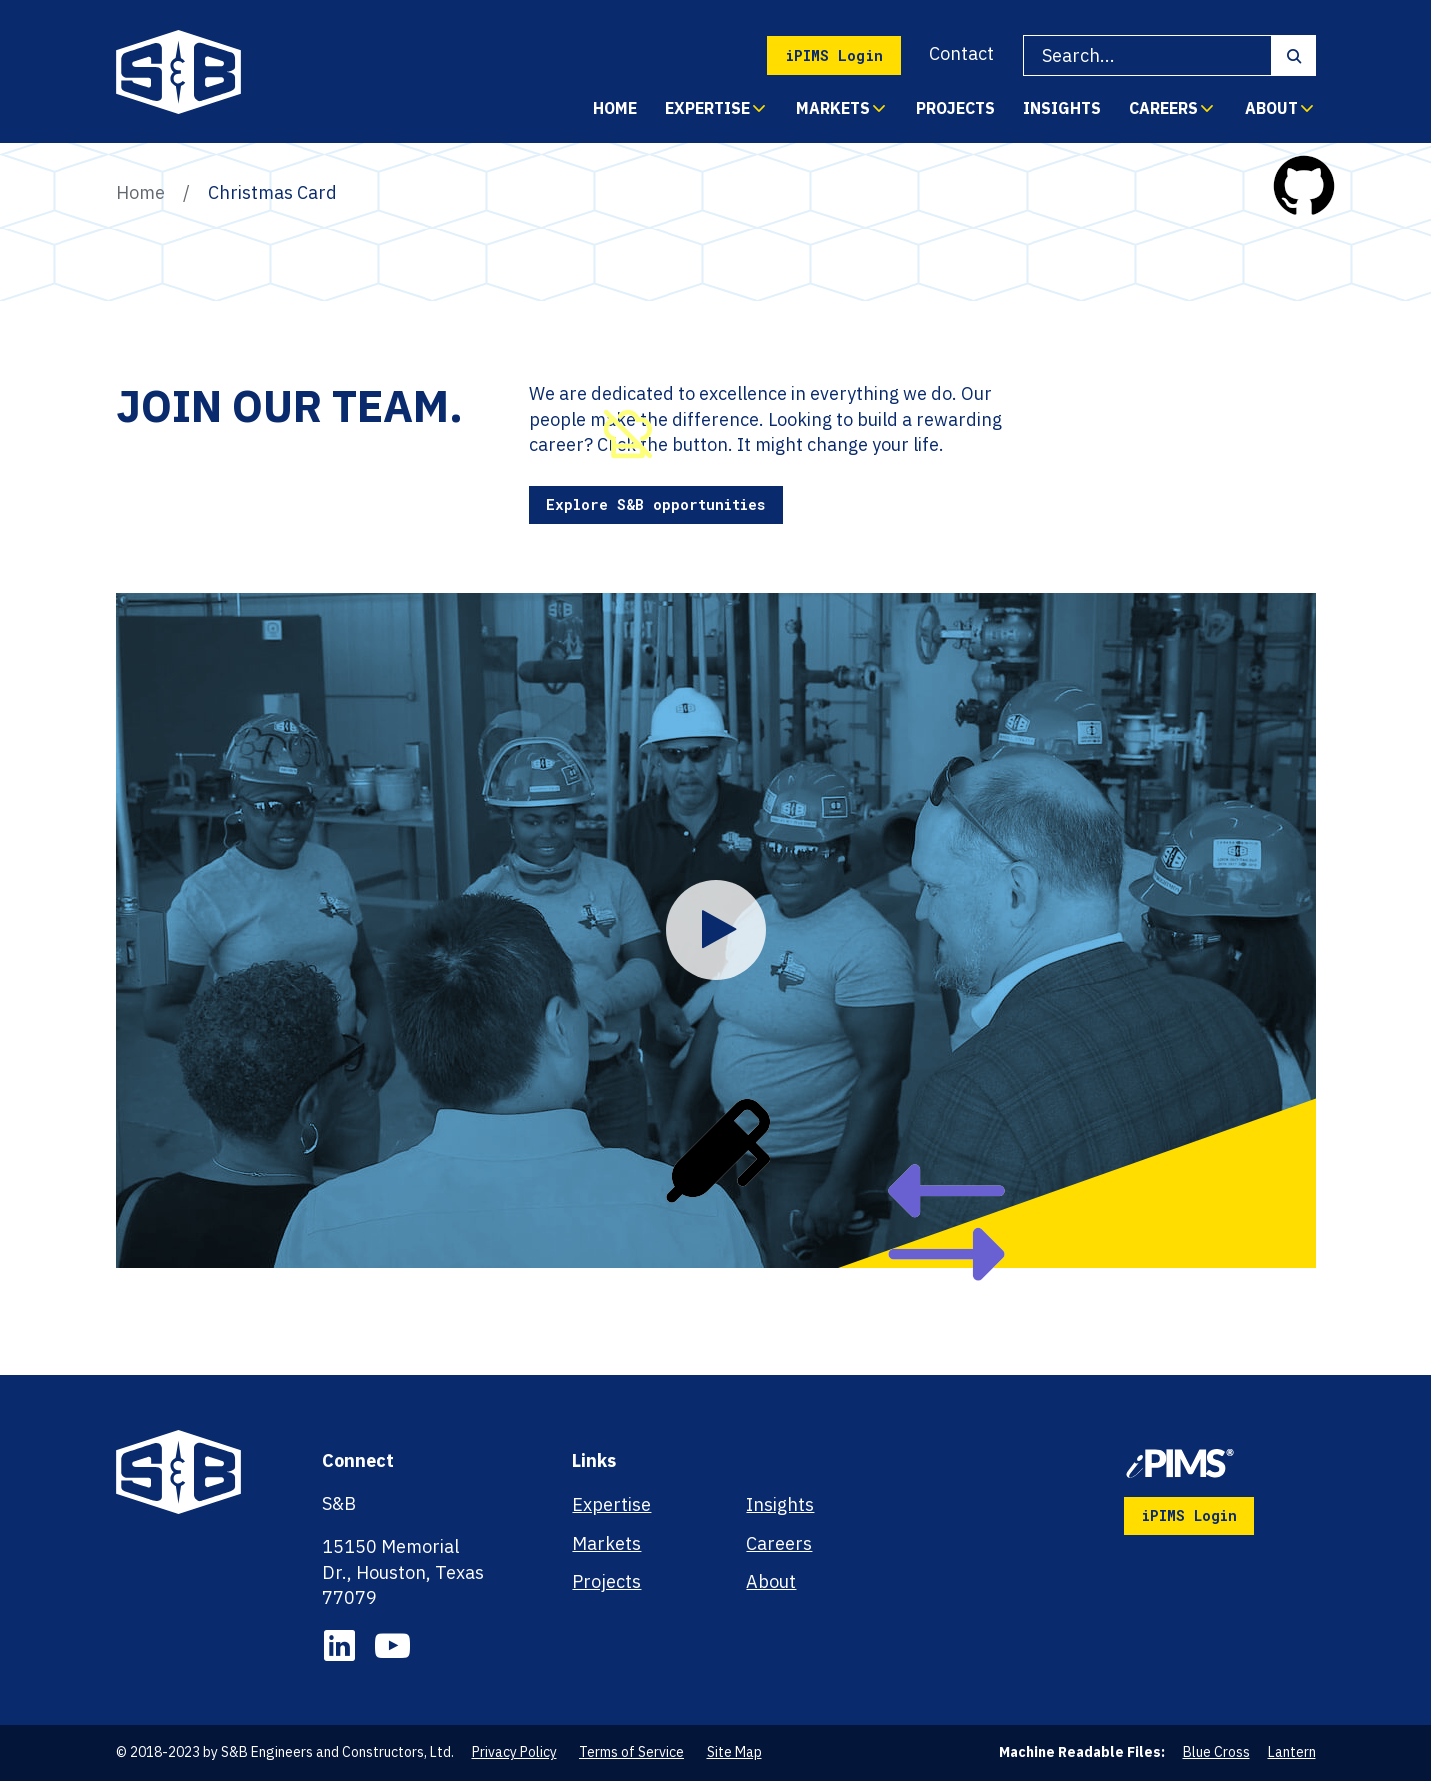 The image size is (1431, 1781). What do you see at coordinates (628, 434) in the screenshot?
I see `disable cooking or recipe mode` at bounding box center [628, 434].